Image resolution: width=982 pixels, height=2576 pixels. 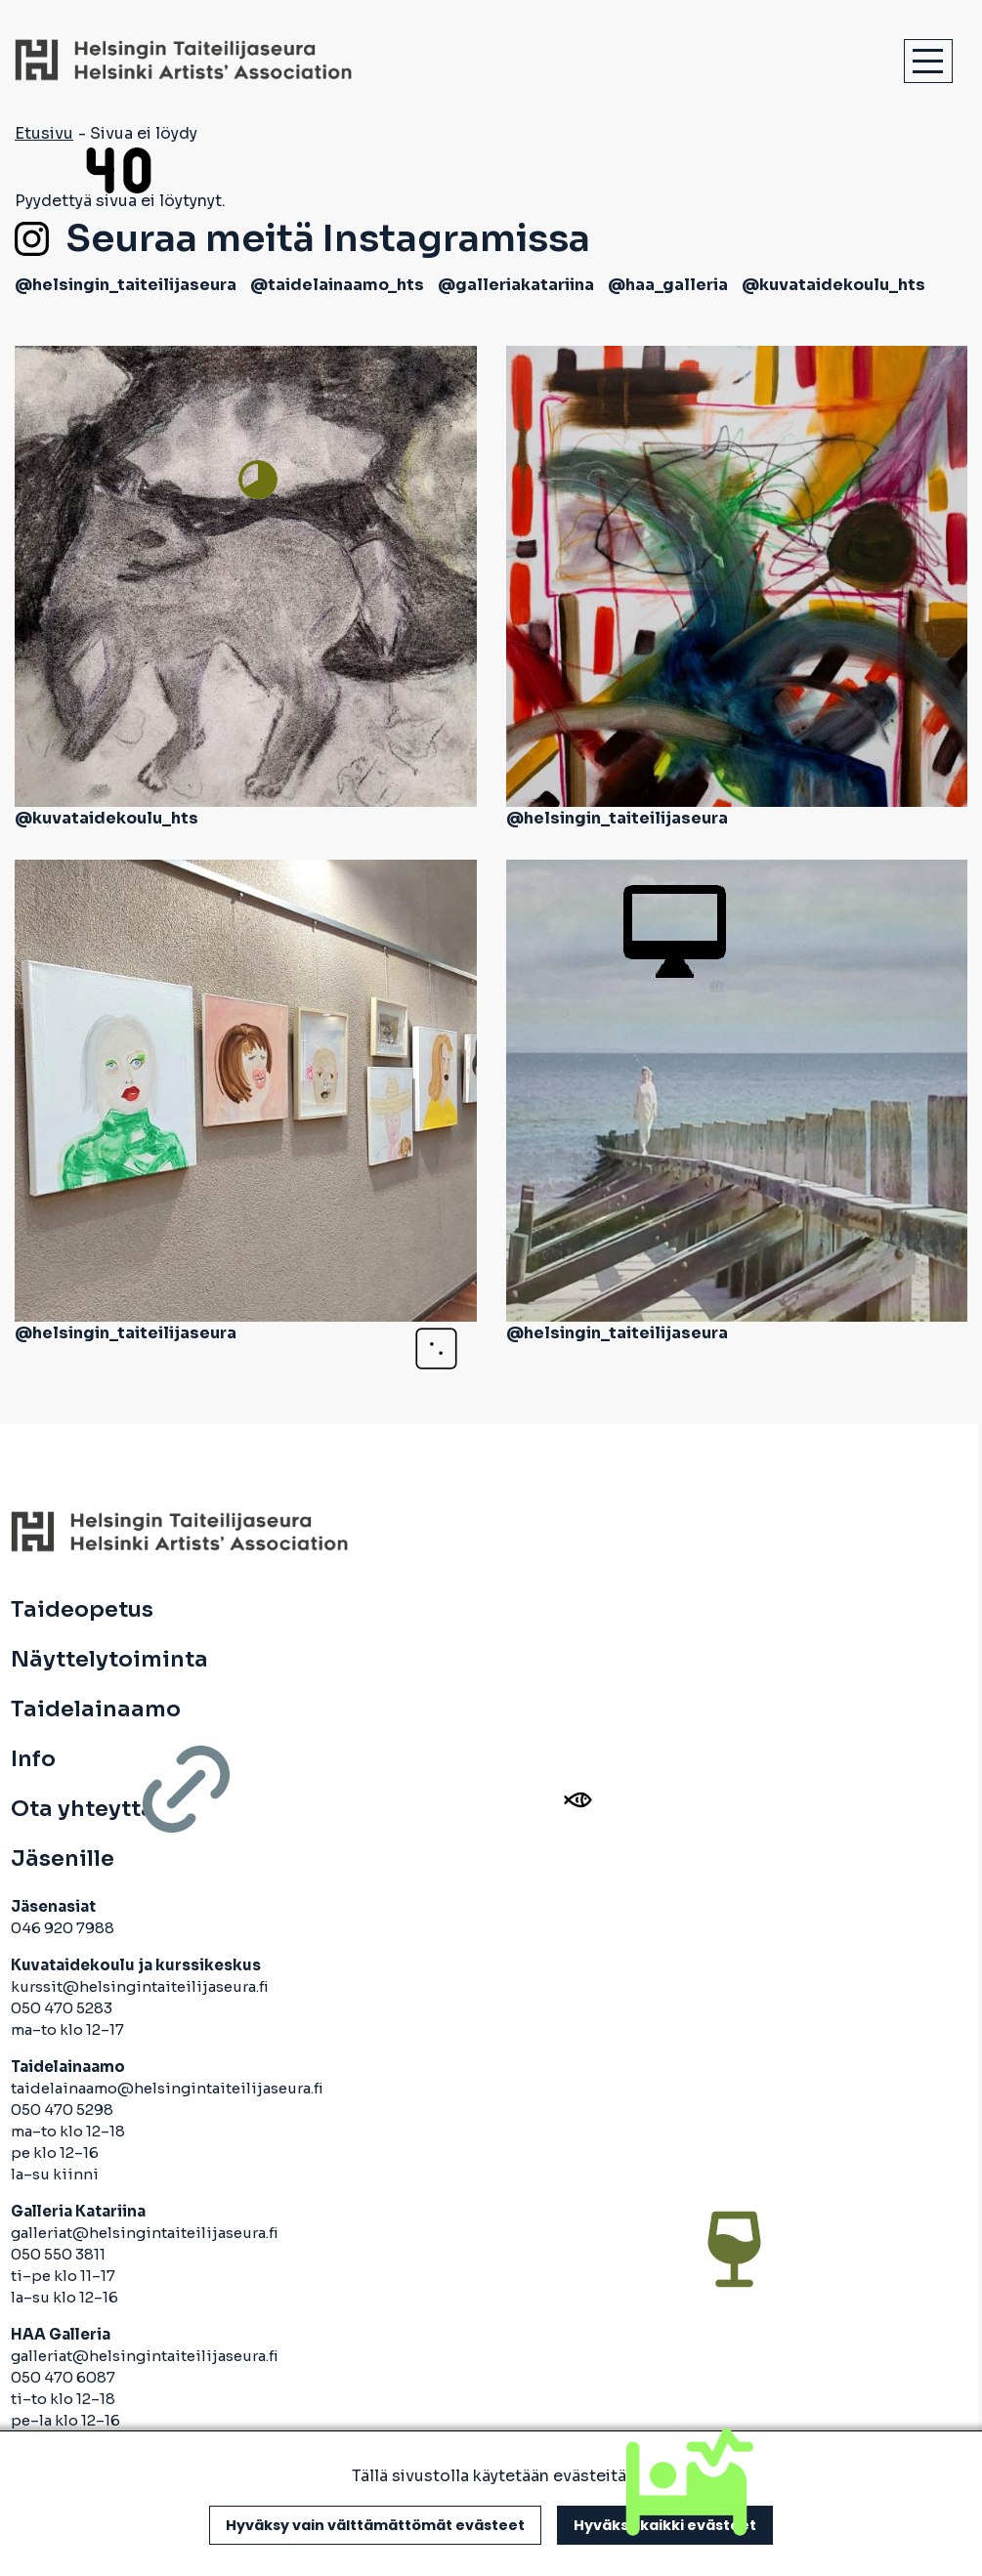 What do you see at coordinates (186, 1789) in the screenshot?
I see `copy or share a link` at bounding box center [186, 1789].